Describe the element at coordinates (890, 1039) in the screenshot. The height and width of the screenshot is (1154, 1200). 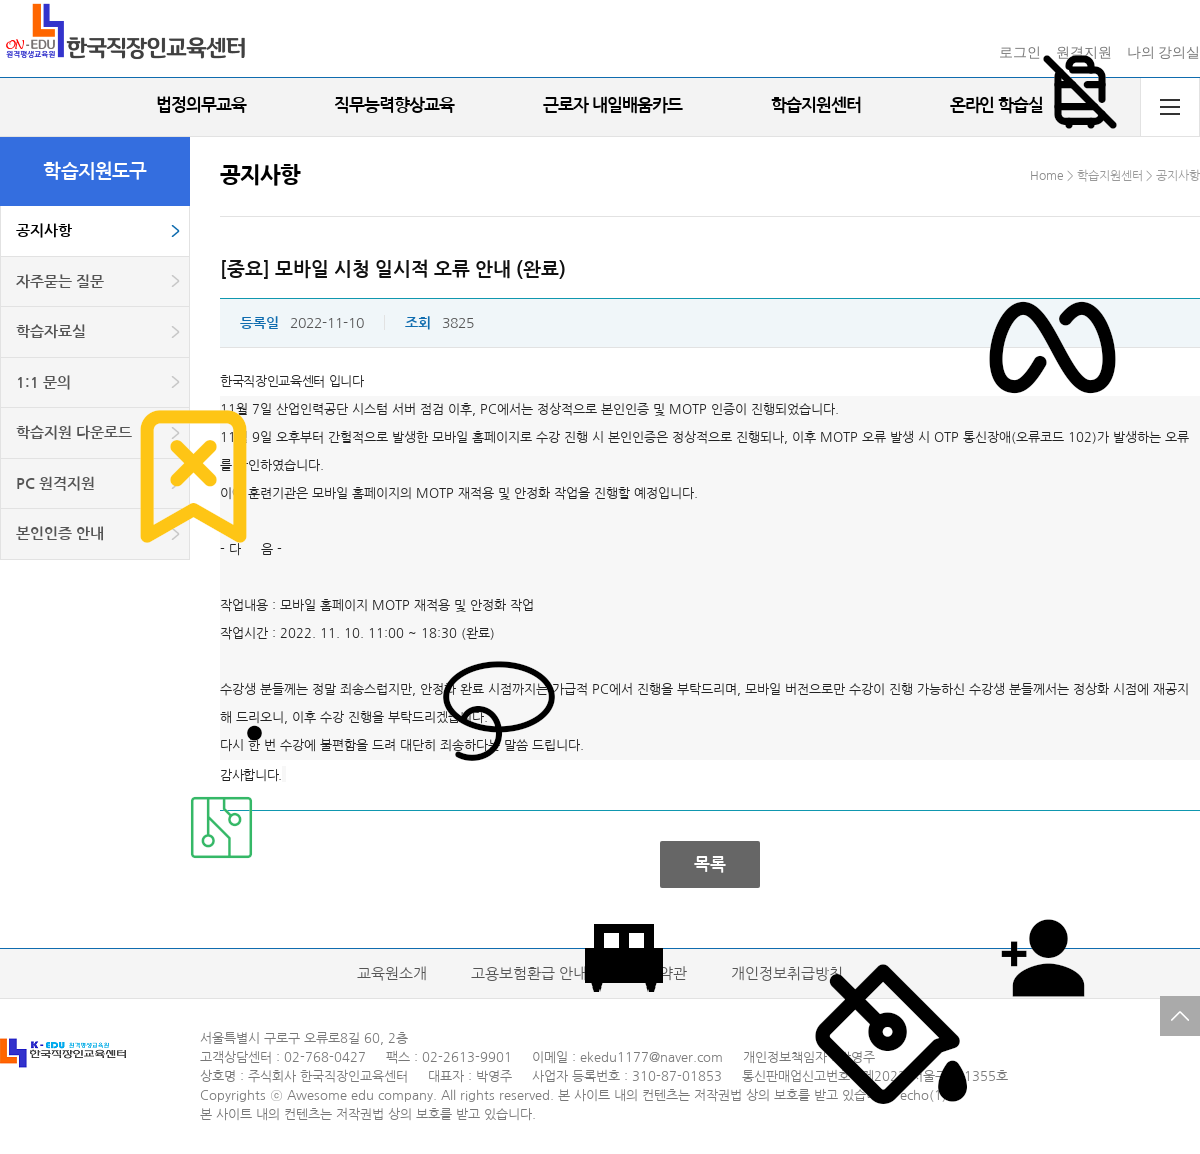
I see `fill area with selected color` at that location.